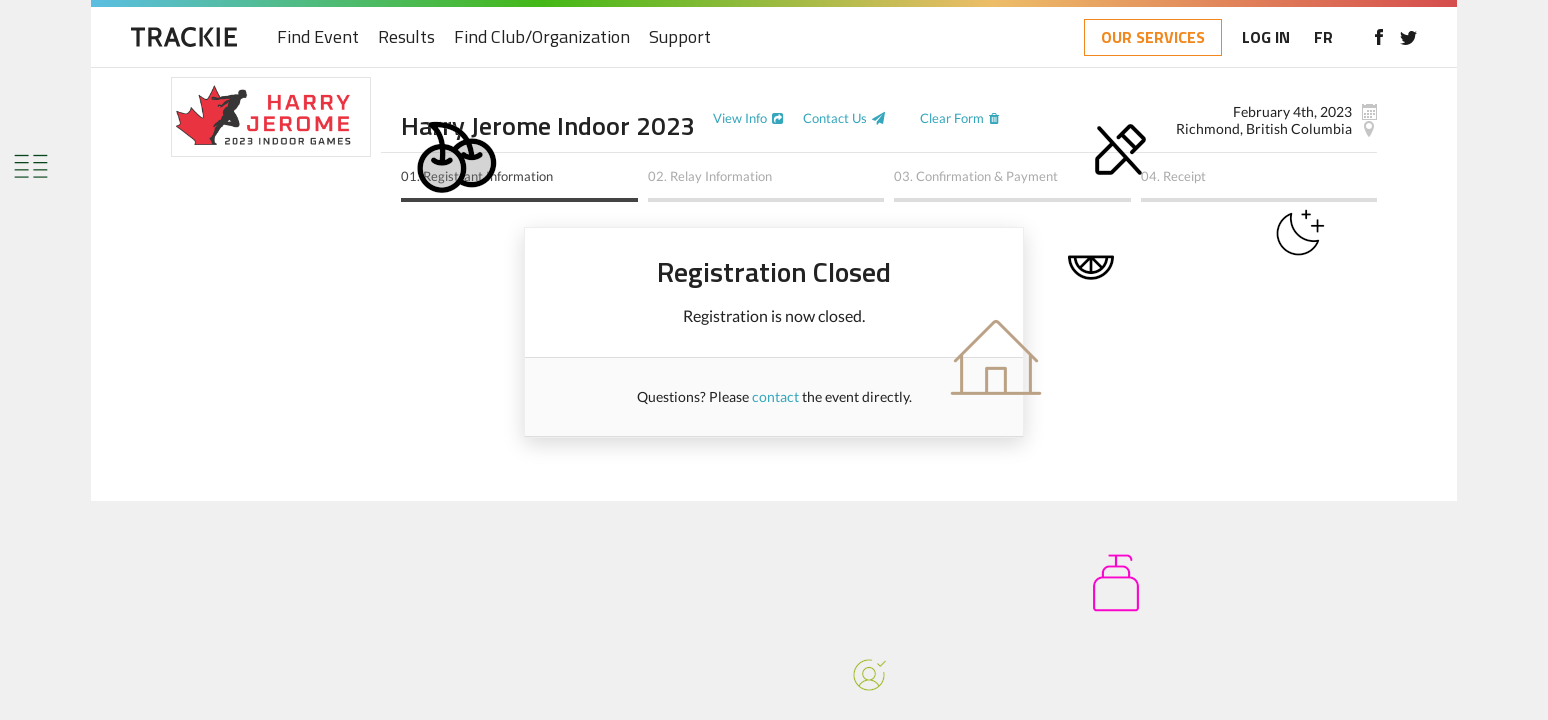 The image size is (1548, 720). What do you see at coordinates (1091, 264) in the screenshot?
I see `indicates citrus or fruit-related content` at bounding box center [1091, 264].